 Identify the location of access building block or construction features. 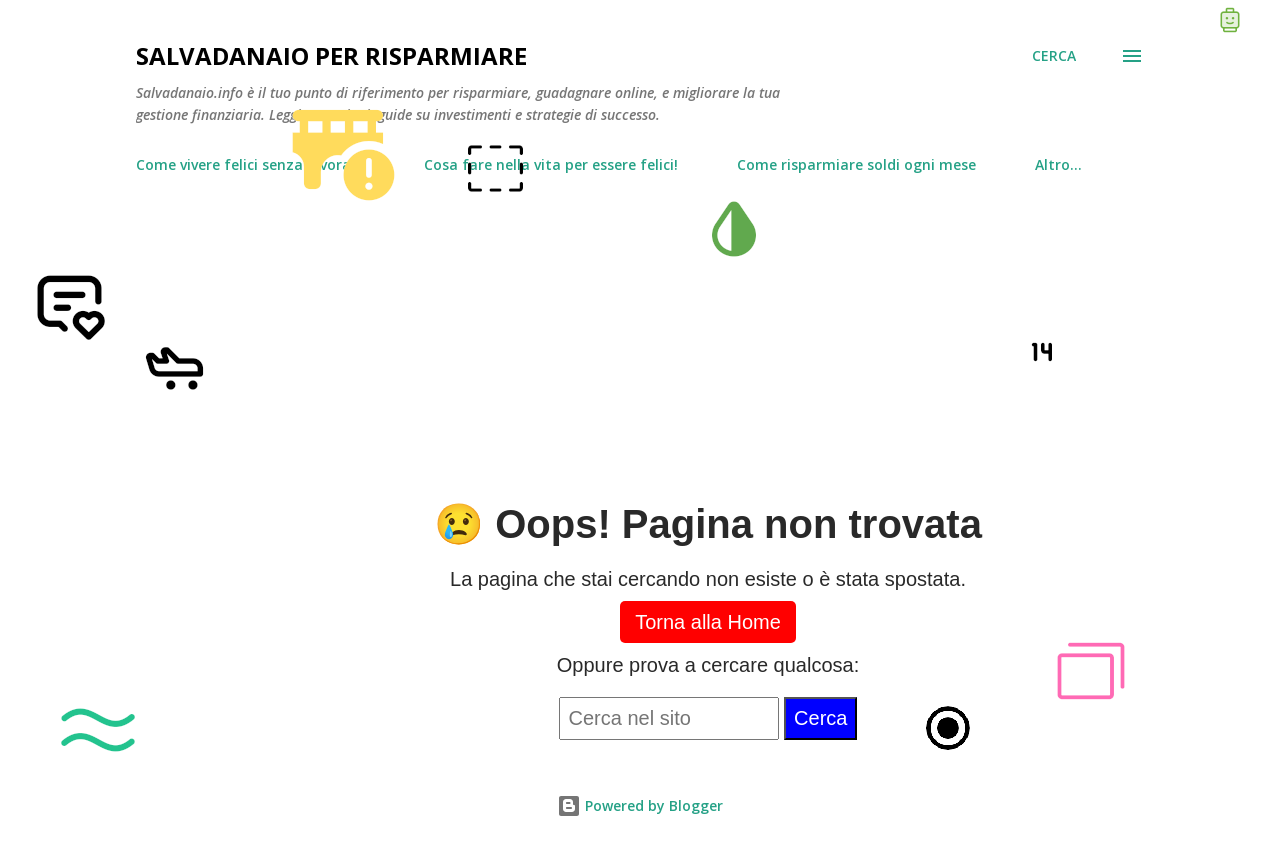
(1230, 20).